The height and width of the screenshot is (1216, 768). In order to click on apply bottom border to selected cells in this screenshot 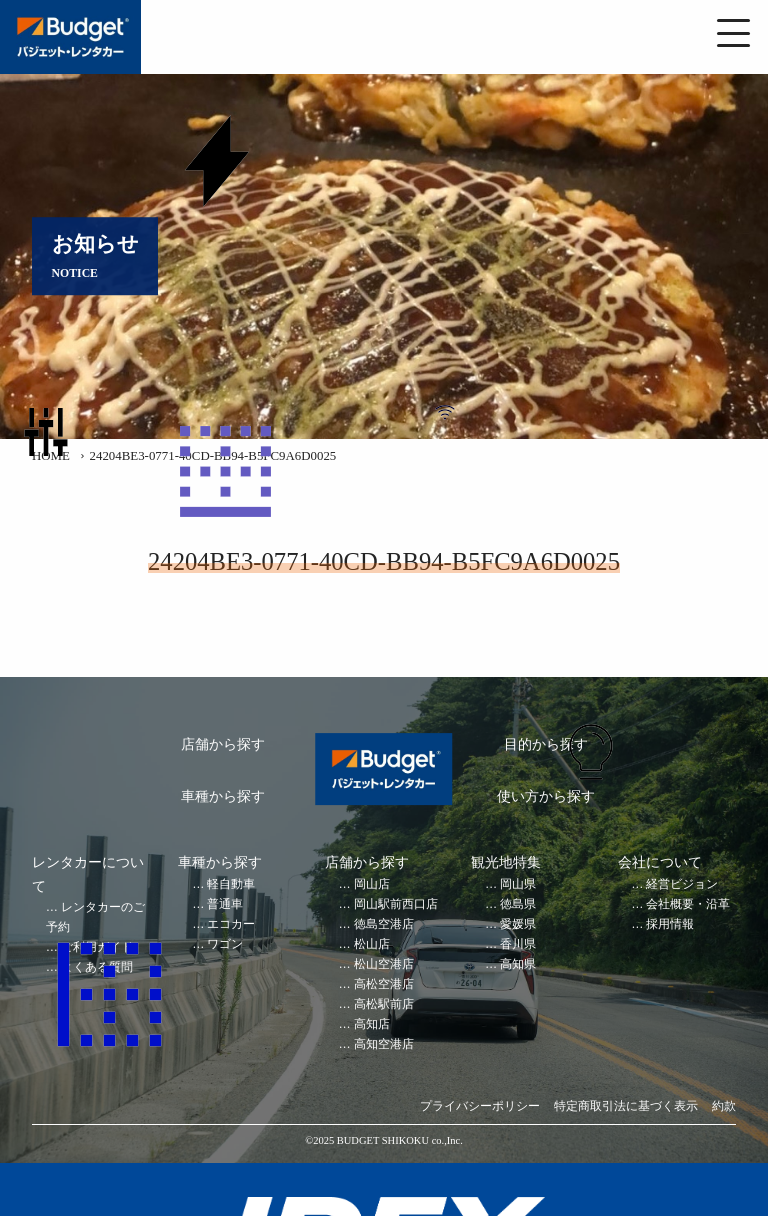, I will do `click(225, 471)`.